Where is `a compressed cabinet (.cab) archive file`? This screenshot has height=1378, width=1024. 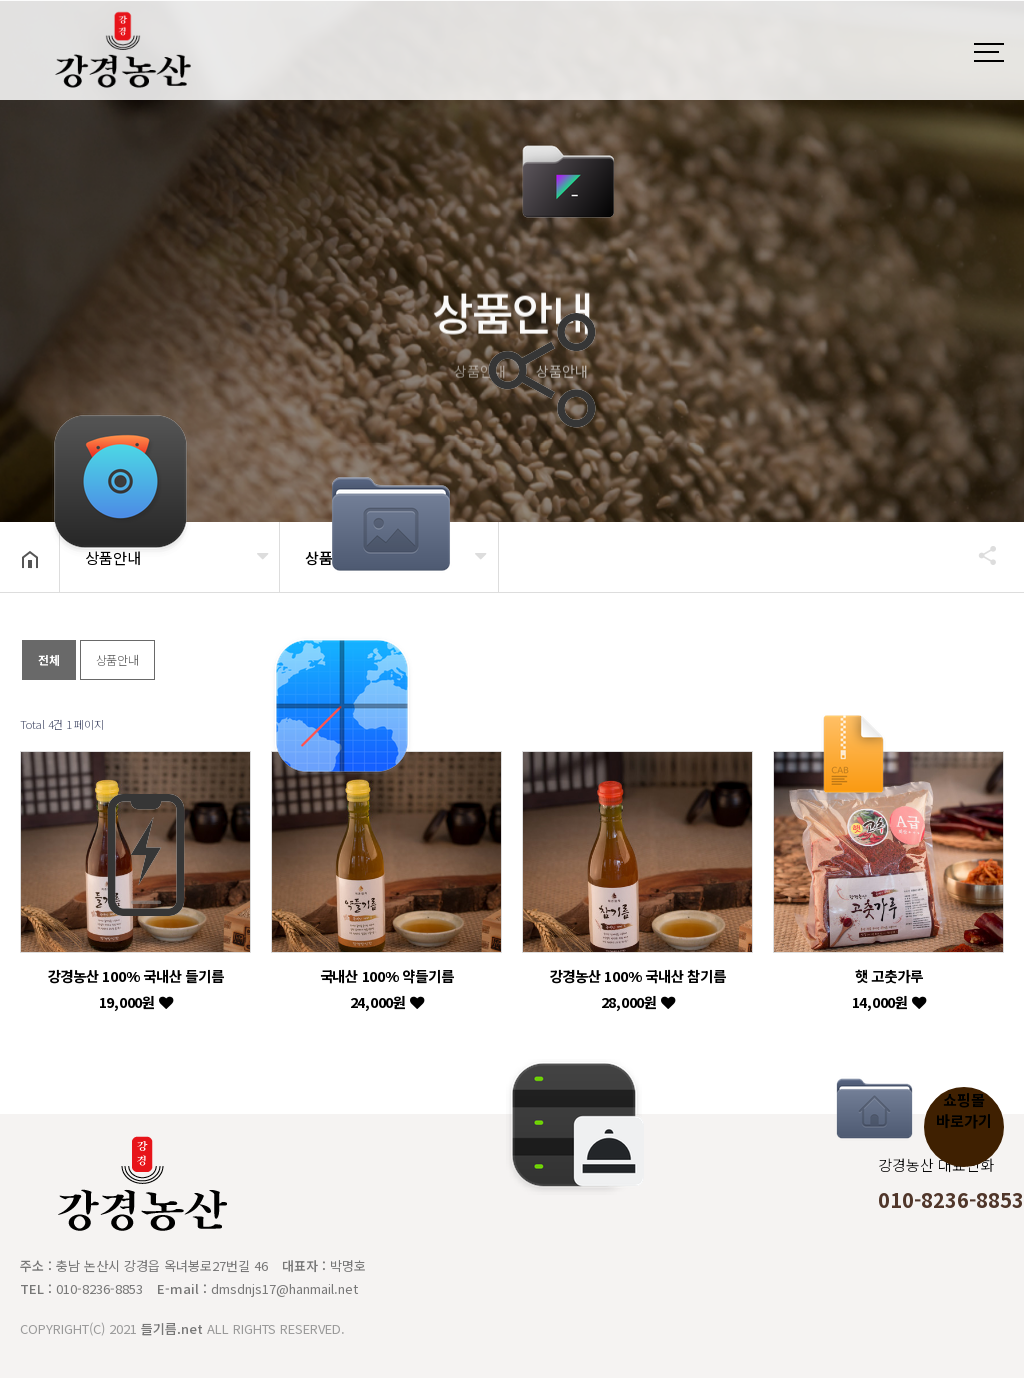 a compressed cabinet (.cab) archive file is located at coordinates (853, 755).